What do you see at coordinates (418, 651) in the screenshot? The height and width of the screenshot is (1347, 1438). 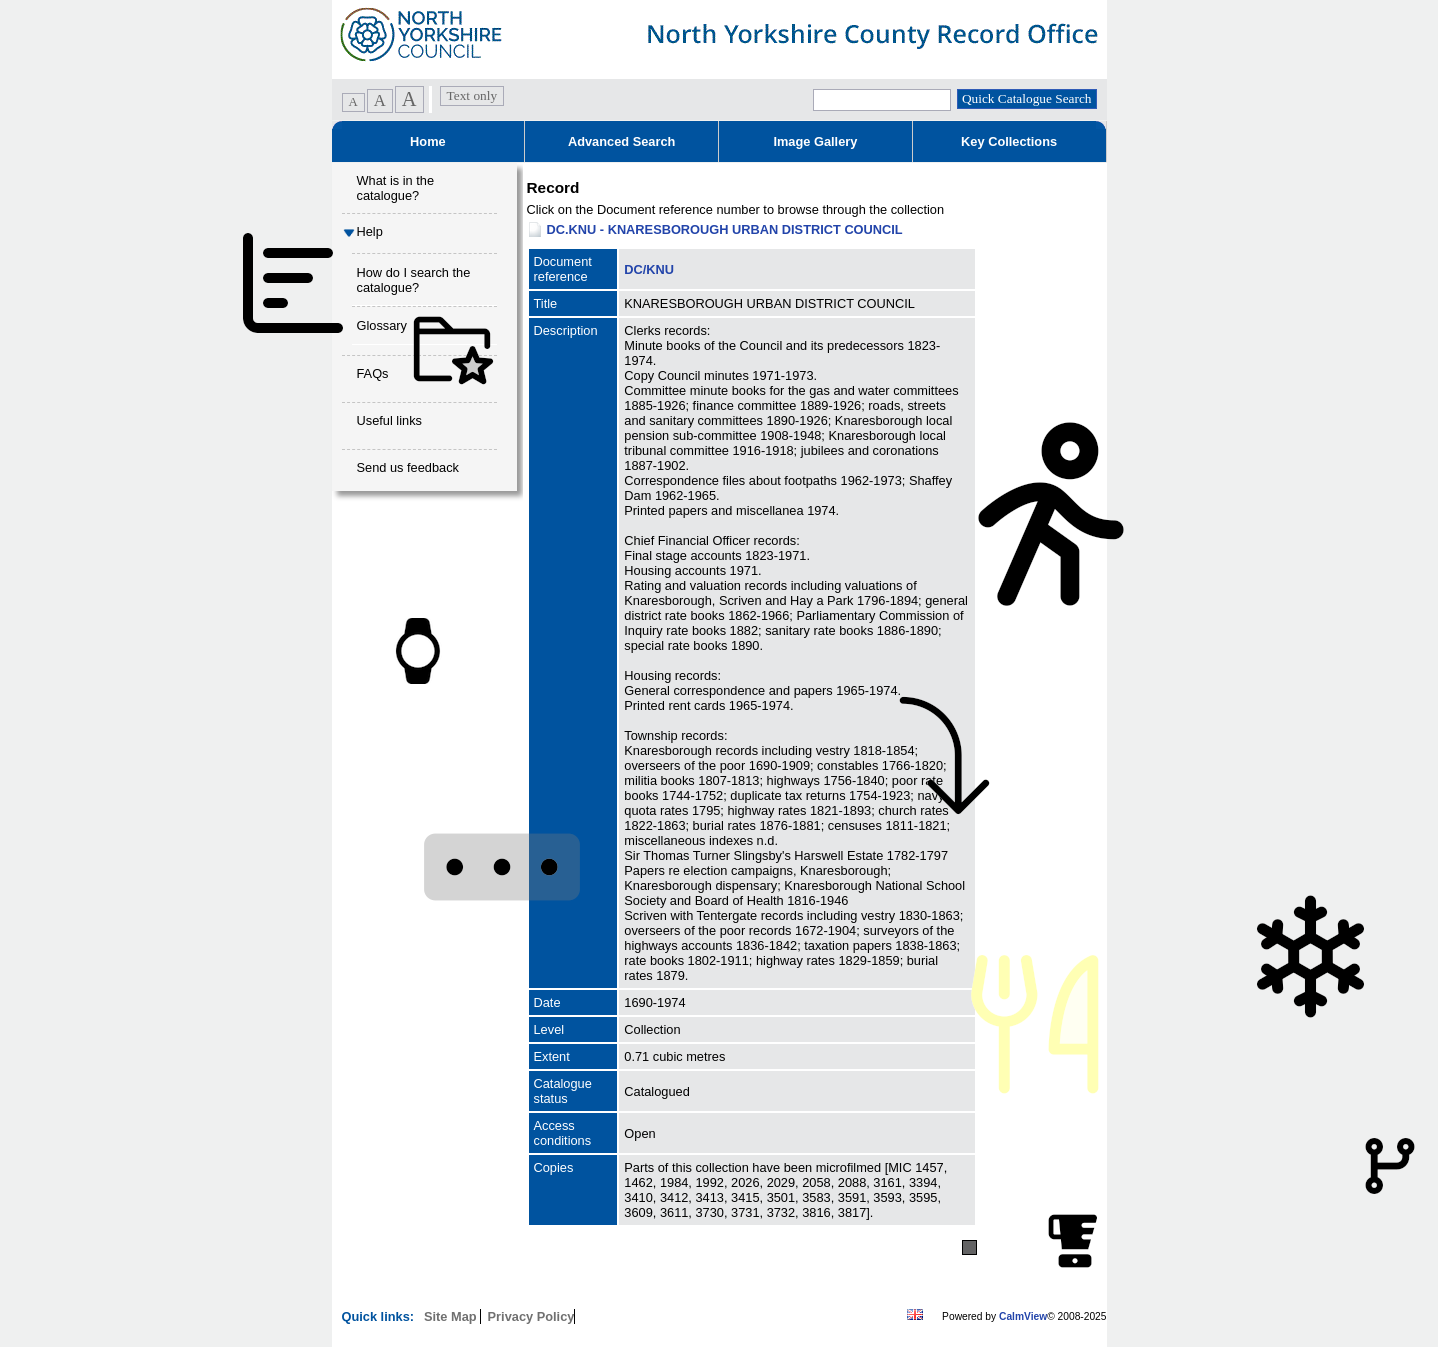 I see `access smartwatch settings or pairing` at bounding box center [418, 651].